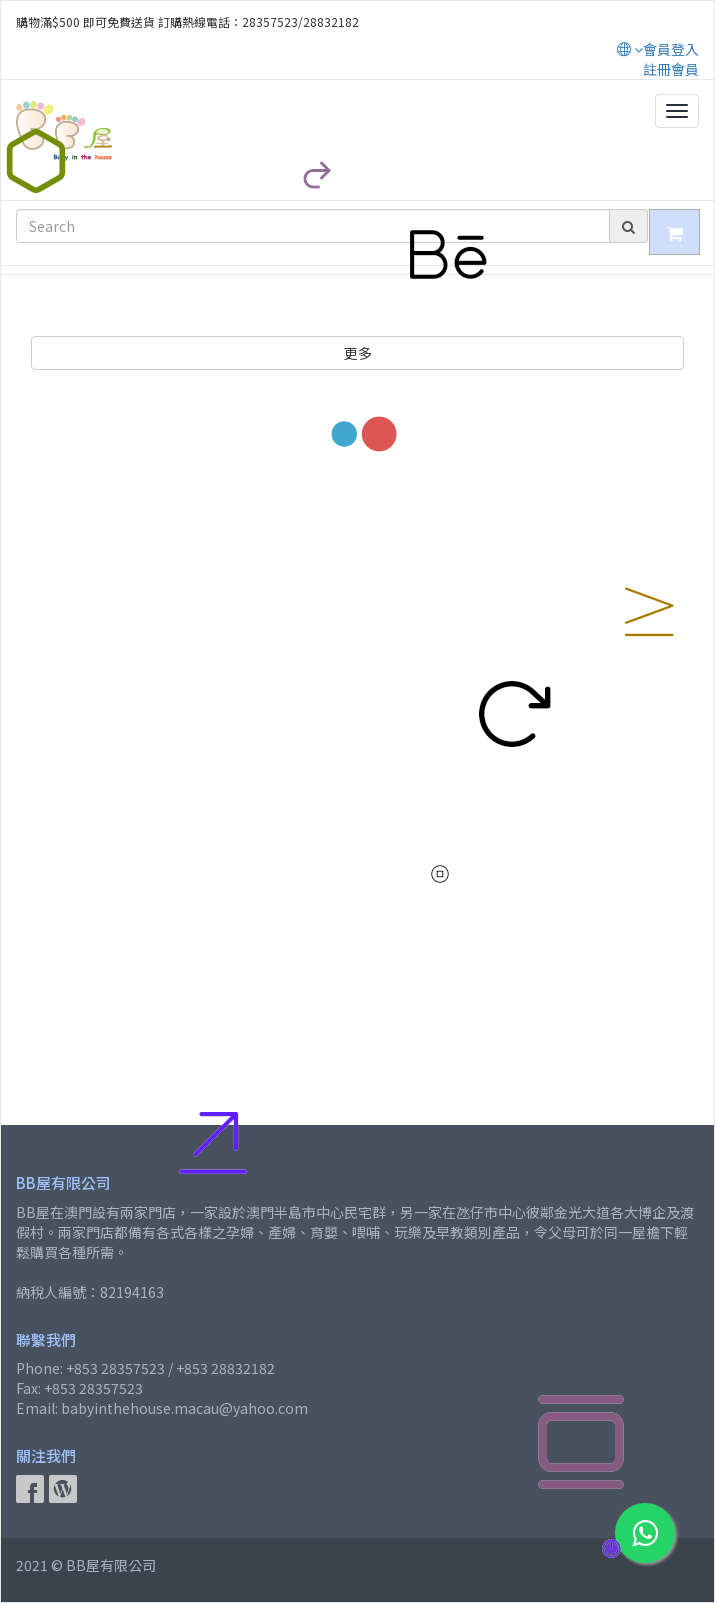  What do you see at coordinates (445, 254) in the screenshot?
I see `visit behance portfolio` at bounding box center [445, 254].